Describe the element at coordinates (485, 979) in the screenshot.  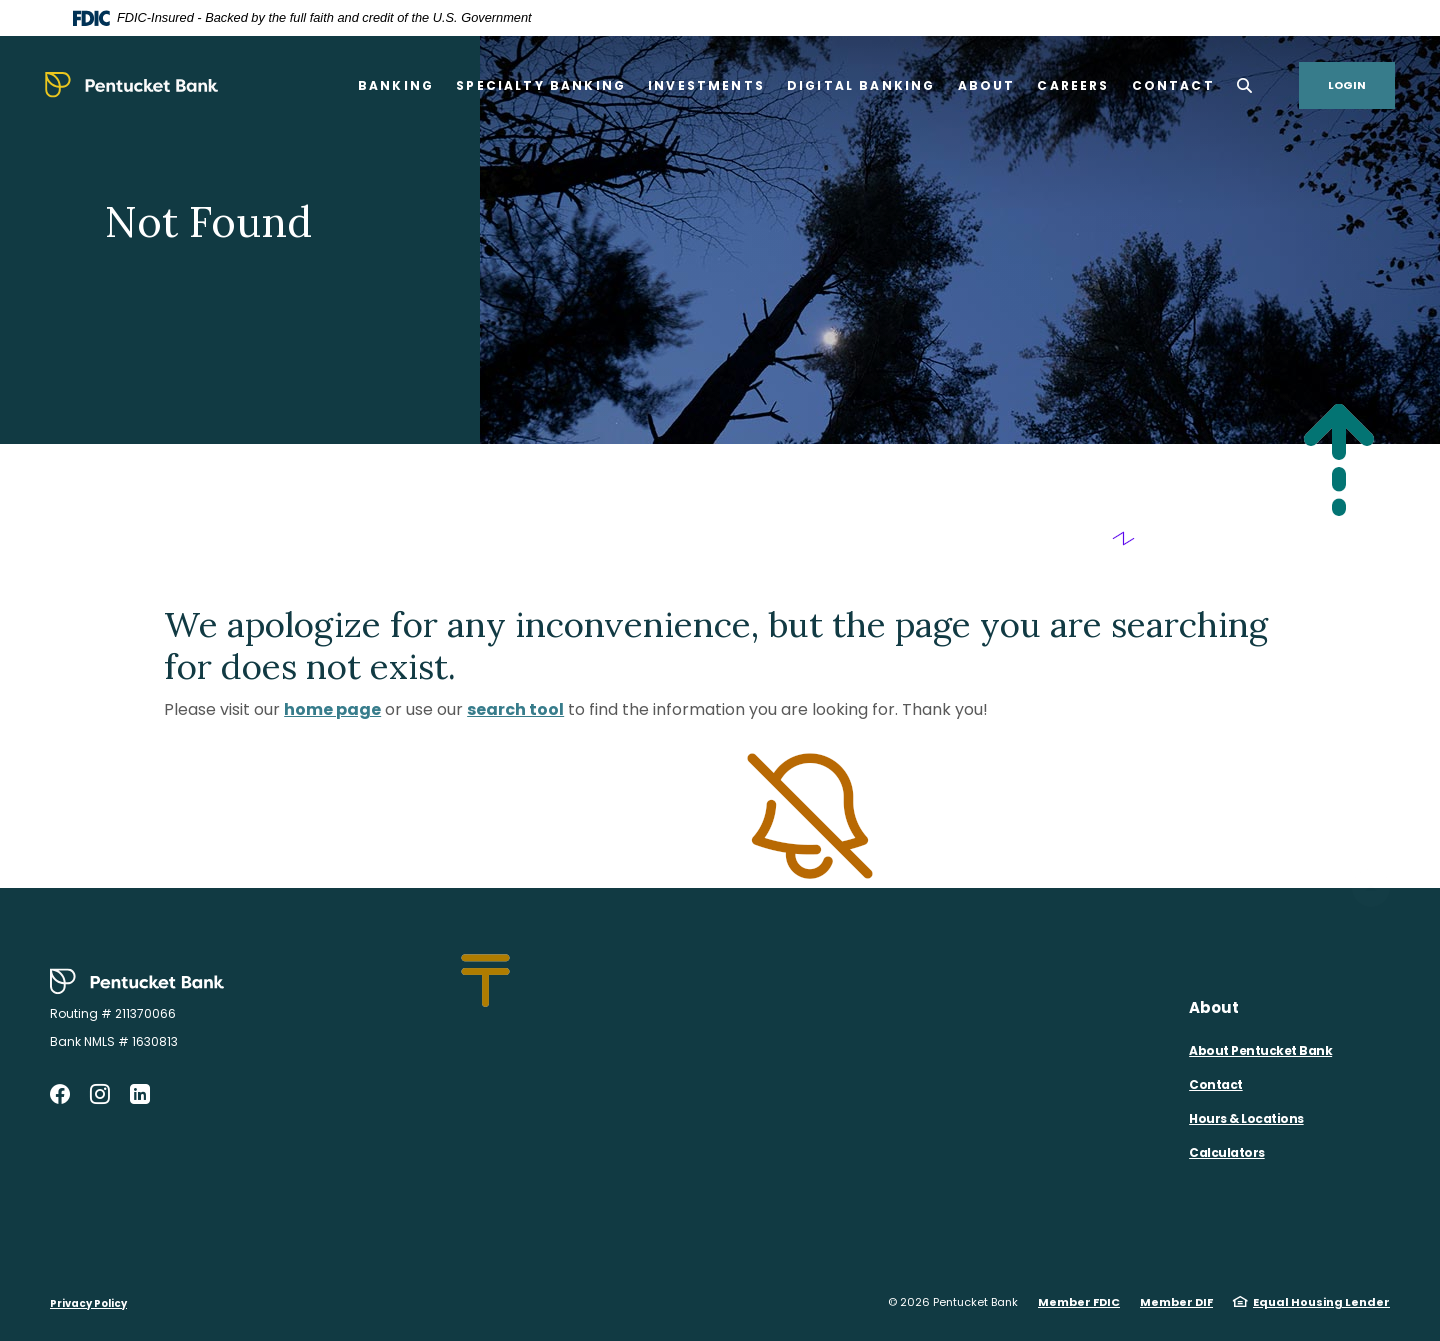
I see `indicates kazakhstani tenge currency` at that location.